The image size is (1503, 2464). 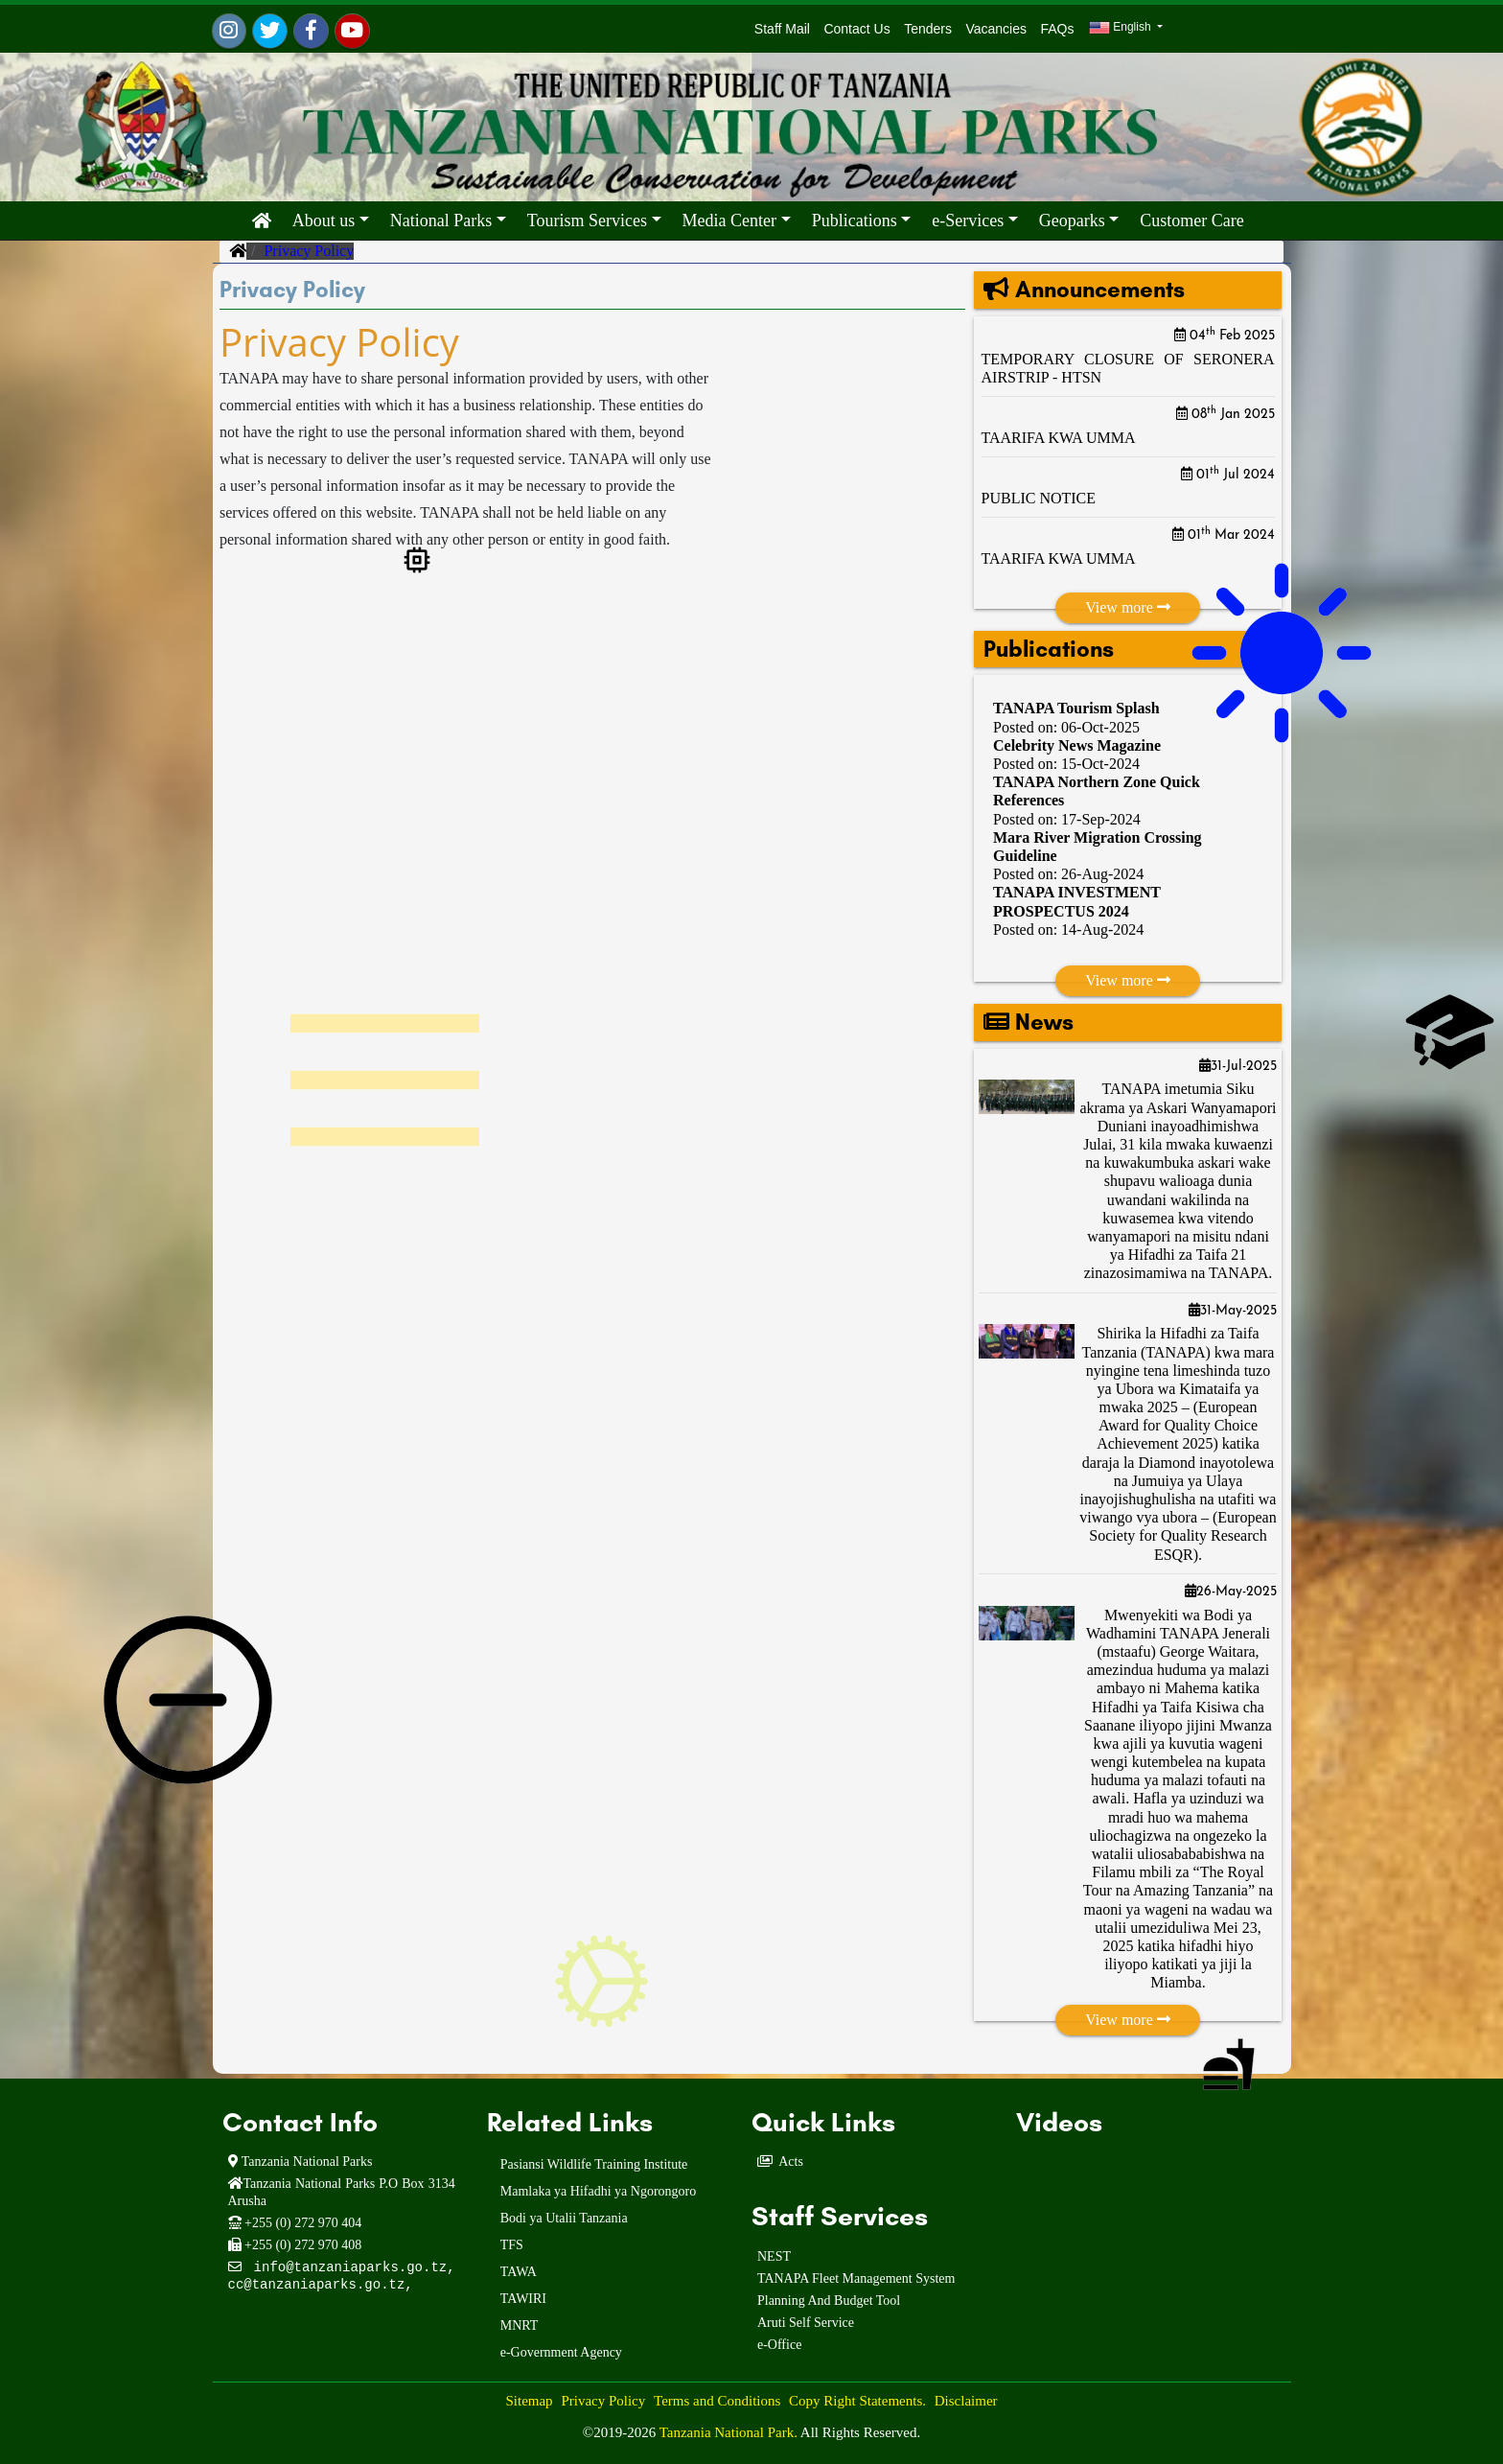 I want to click on find nearby fast food restaurants, so click(x=1229, y=2064).